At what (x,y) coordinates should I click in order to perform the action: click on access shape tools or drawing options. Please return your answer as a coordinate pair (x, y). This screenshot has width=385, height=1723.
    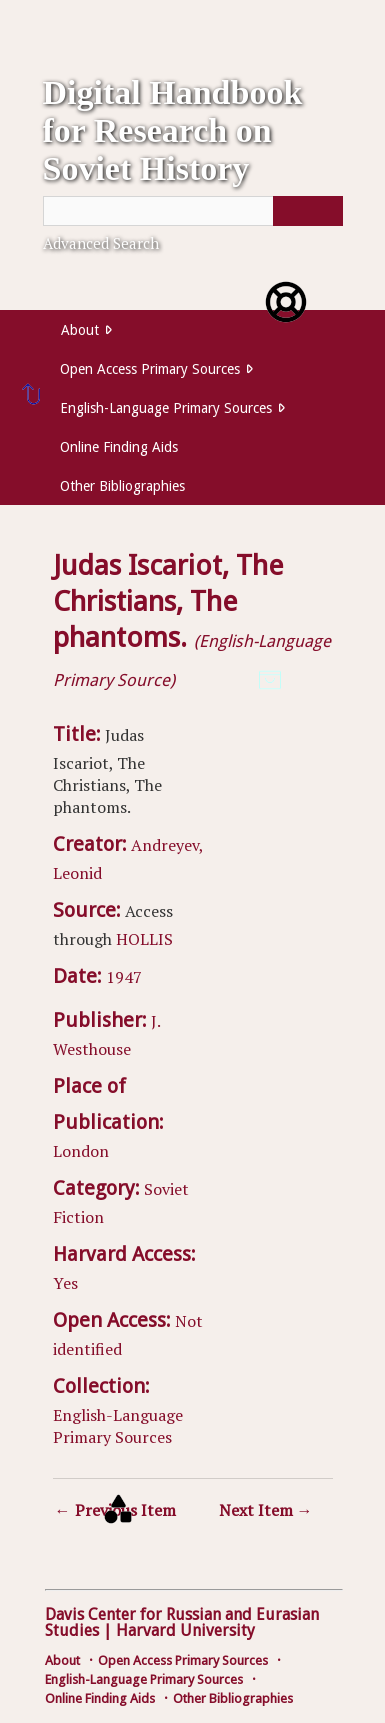
    Looking at the image, I should click on (118, 1509).